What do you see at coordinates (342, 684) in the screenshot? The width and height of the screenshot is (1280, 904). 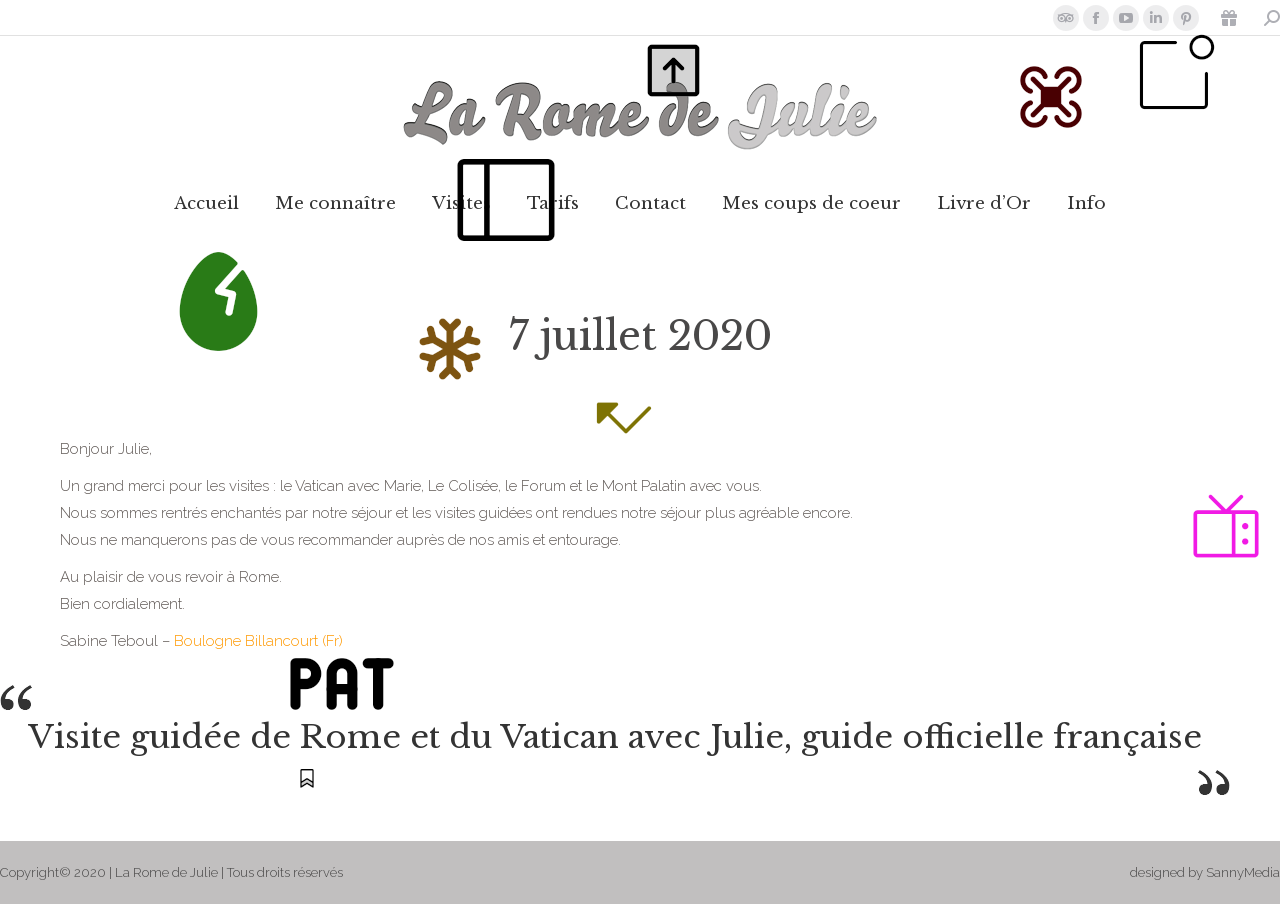 I see `indicates an HTTP PATCH request method` at bounding box center [342, 684].